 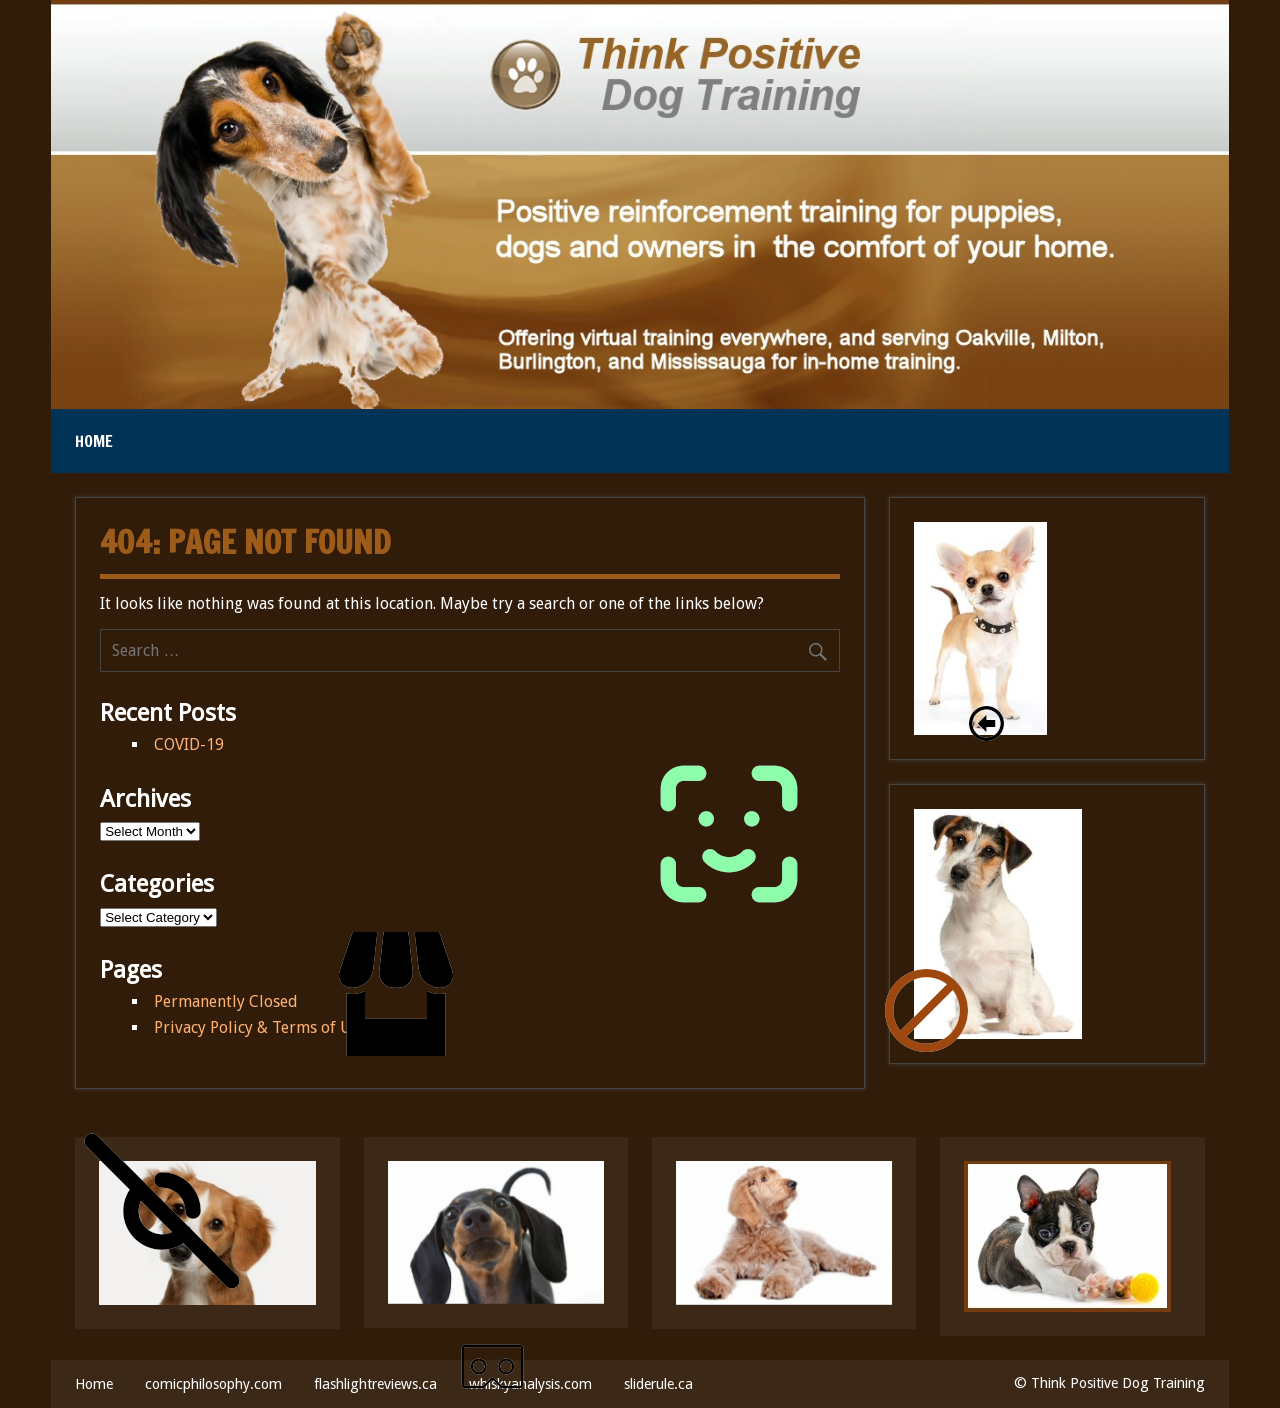 I want to click on launch VR or virtual reality mode, so click(x=492, y=1366).